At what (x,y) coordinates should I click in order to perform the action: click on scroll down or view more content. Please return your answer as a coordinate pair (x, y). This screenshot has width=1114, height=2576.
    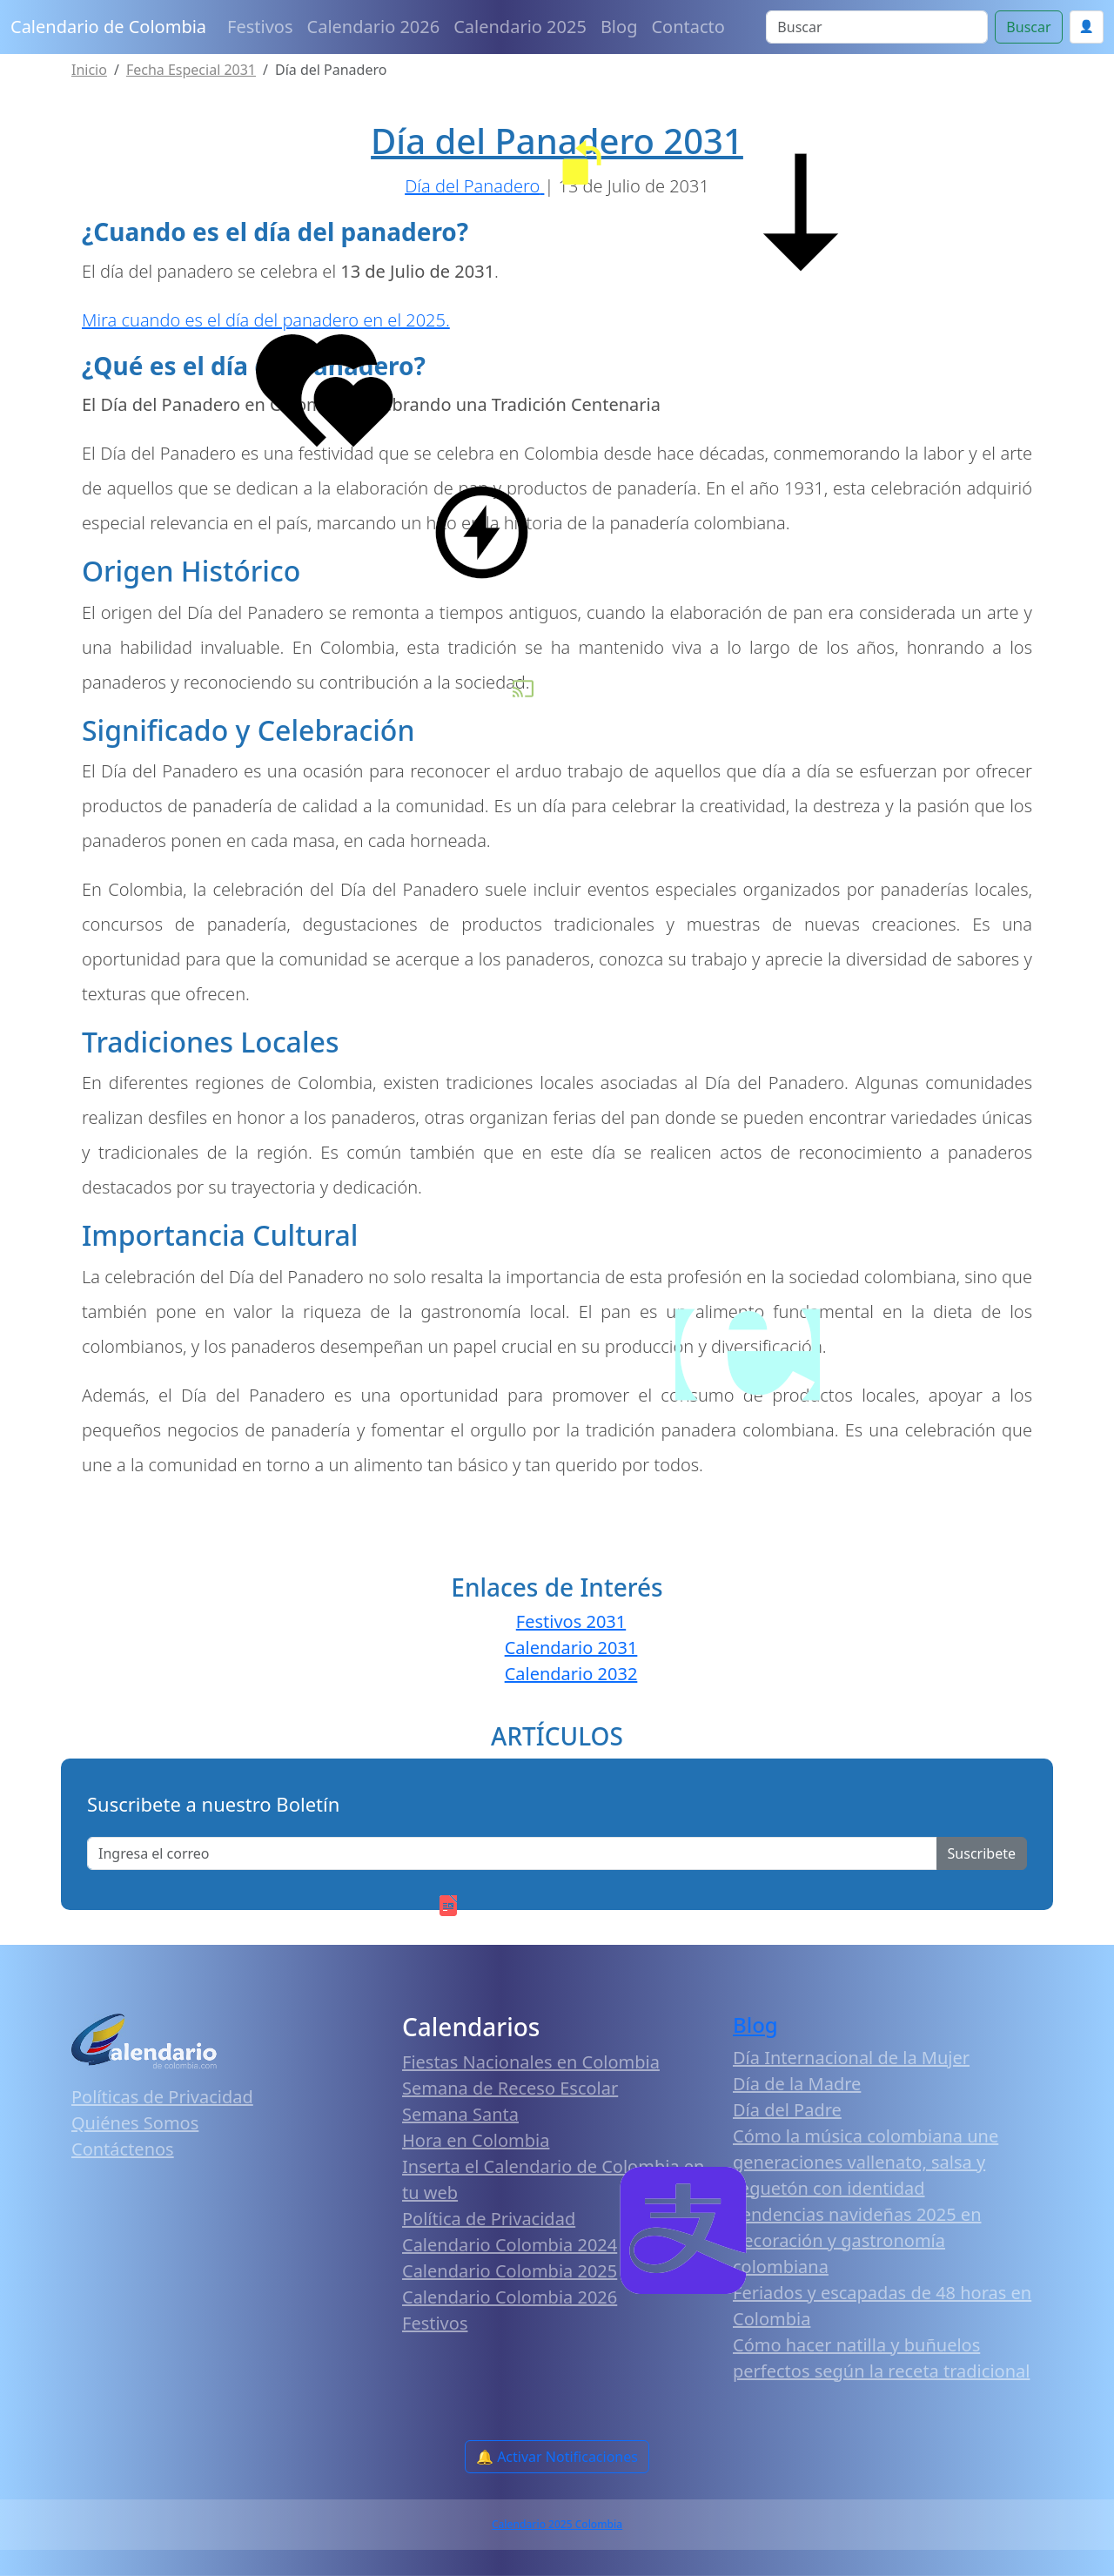
    Looking at the image, I should click on (801, 212).